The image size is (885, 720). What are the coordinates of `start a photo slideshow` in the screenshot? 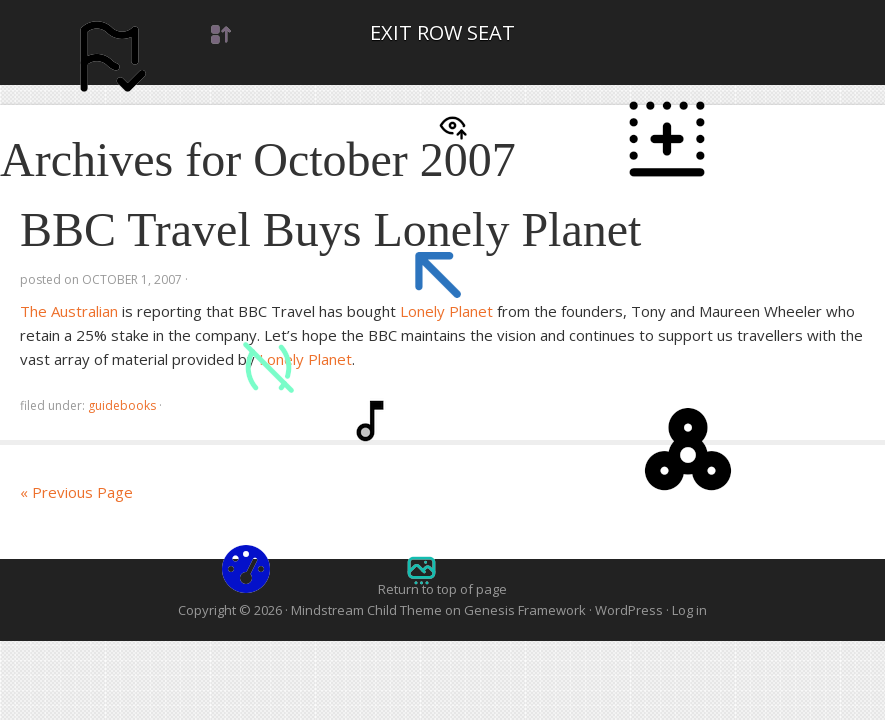 It's located at (421, 570).